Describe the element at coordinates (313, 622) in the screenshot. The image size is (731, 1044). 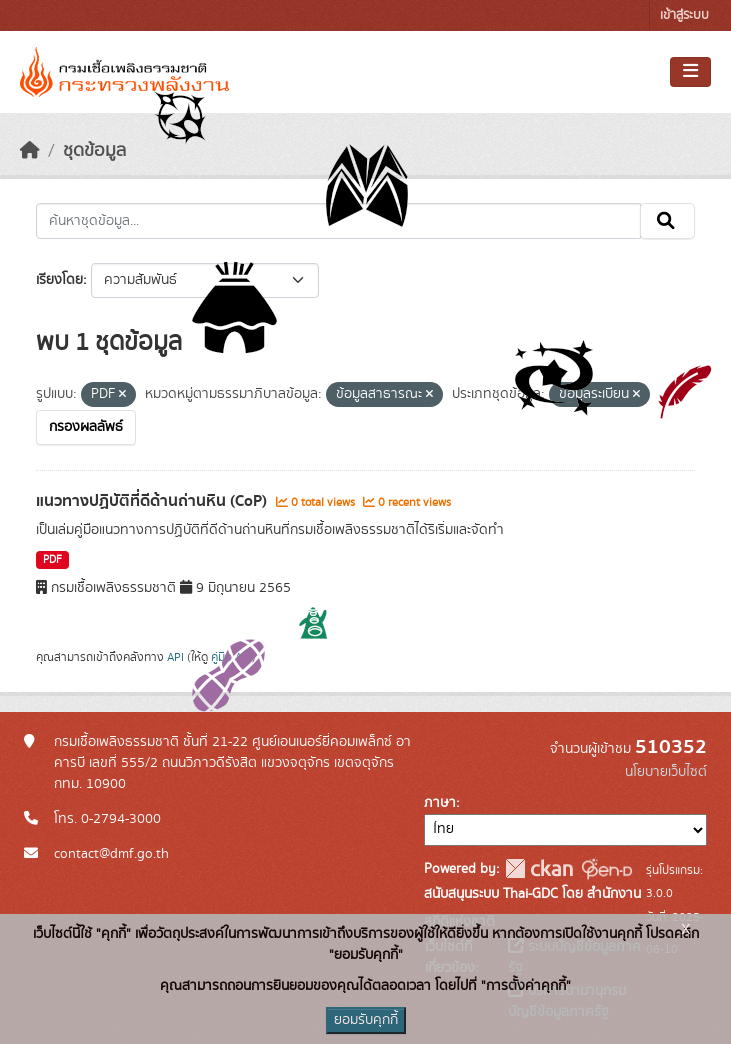
I see `icon representing a tentacle creature or monster in a game` at that location.